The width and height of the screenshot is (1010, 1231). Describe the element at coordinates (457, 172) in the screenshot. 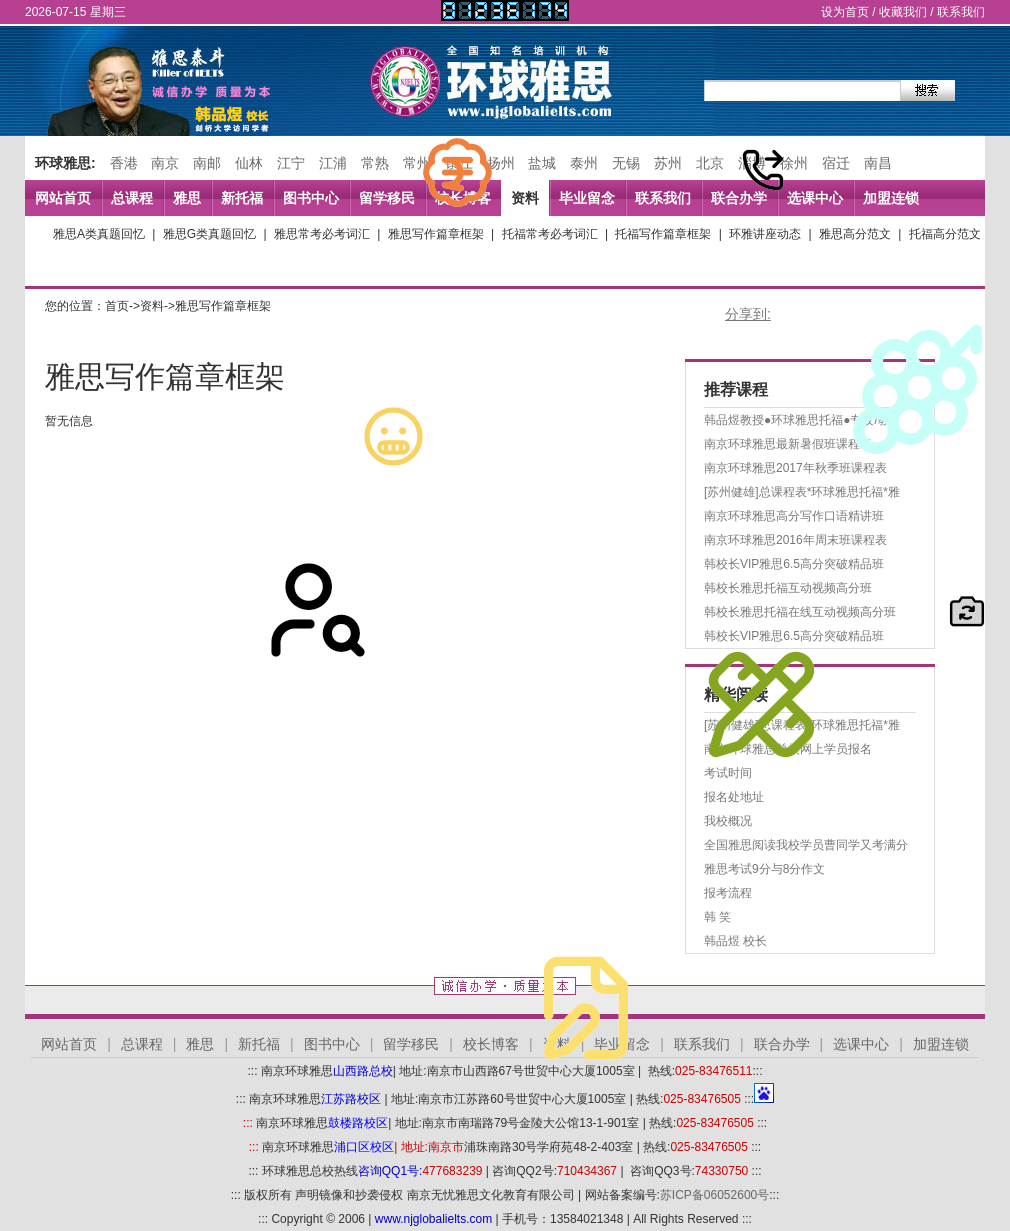

I see `view Indian rupee pricing or payment` at that location.